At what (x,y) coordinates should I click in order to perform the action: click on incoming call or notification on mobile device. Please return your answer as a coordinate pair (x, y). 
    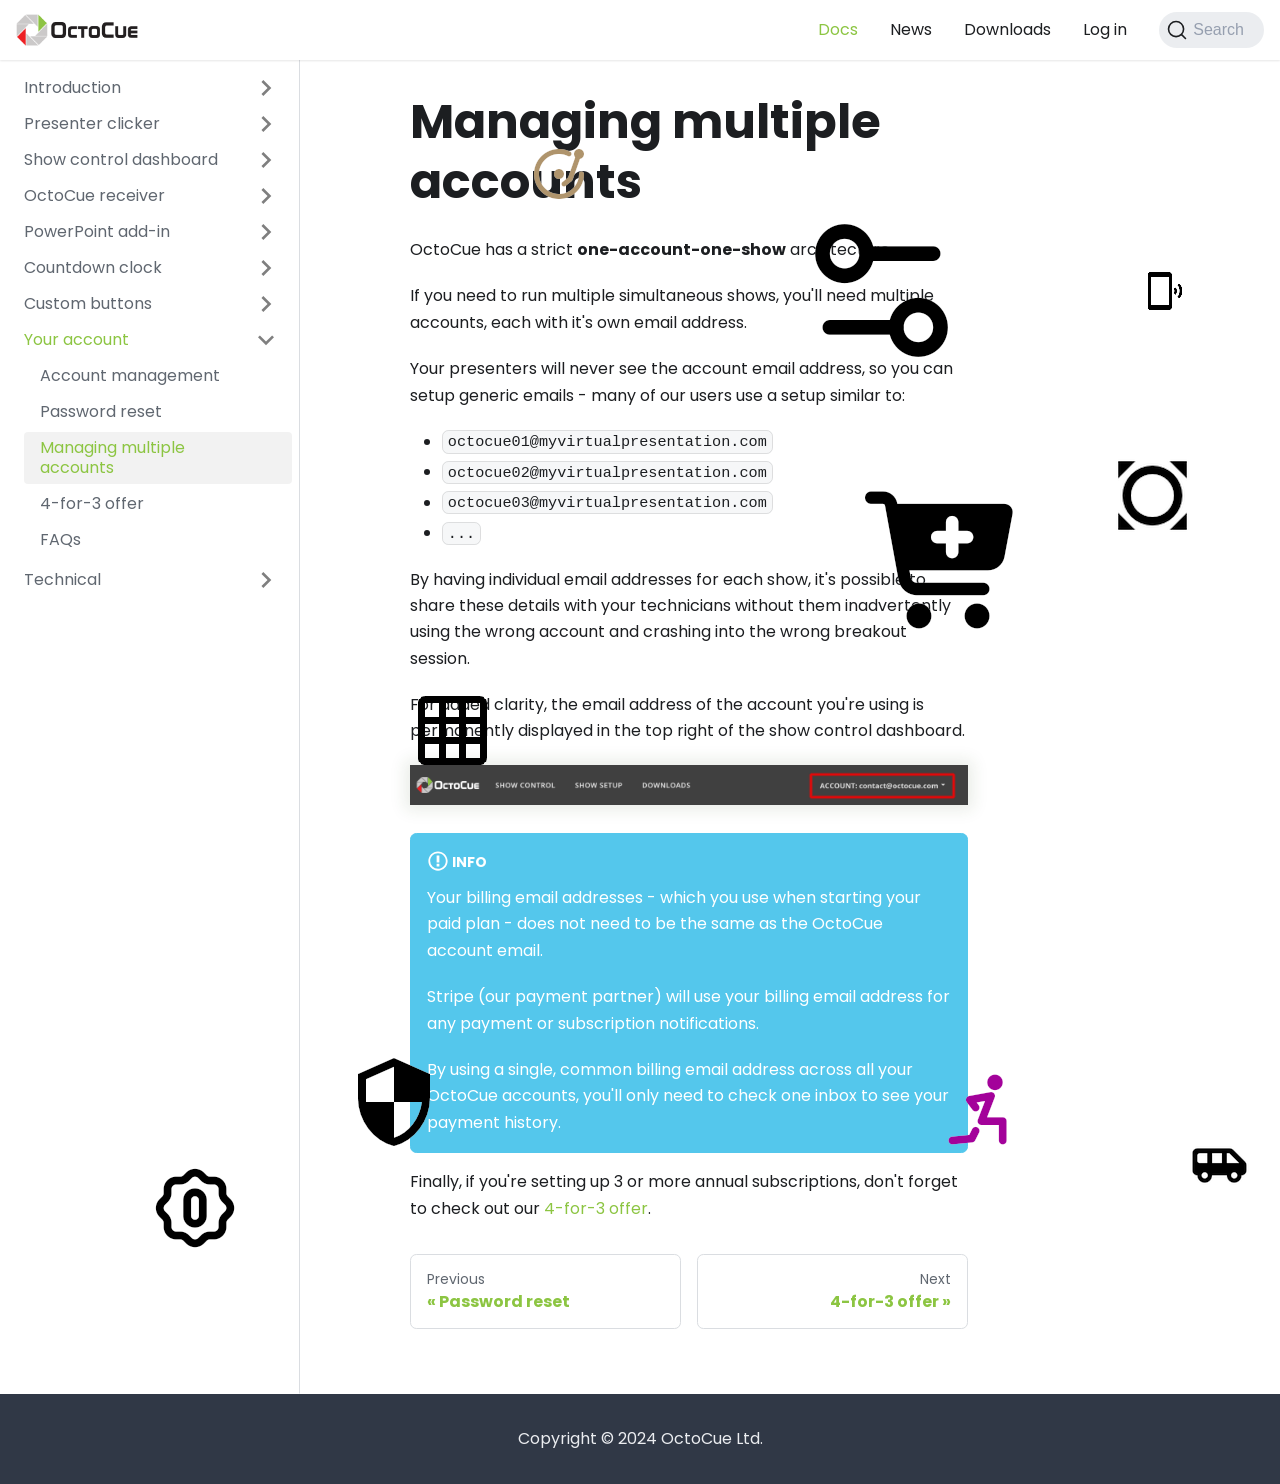
    Looking at the image, I should click on (1165, 291).